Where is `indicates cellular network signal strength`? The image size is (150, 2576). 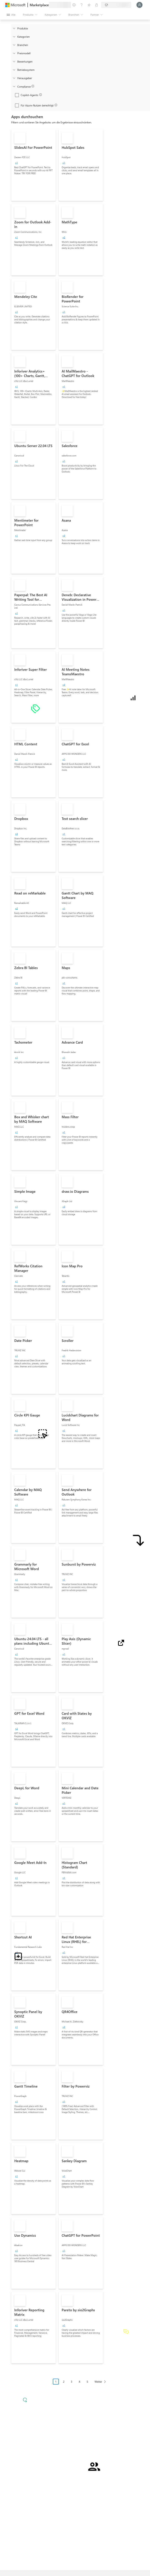 indicates cellular network signal strength is located at coordinates (133, 698).